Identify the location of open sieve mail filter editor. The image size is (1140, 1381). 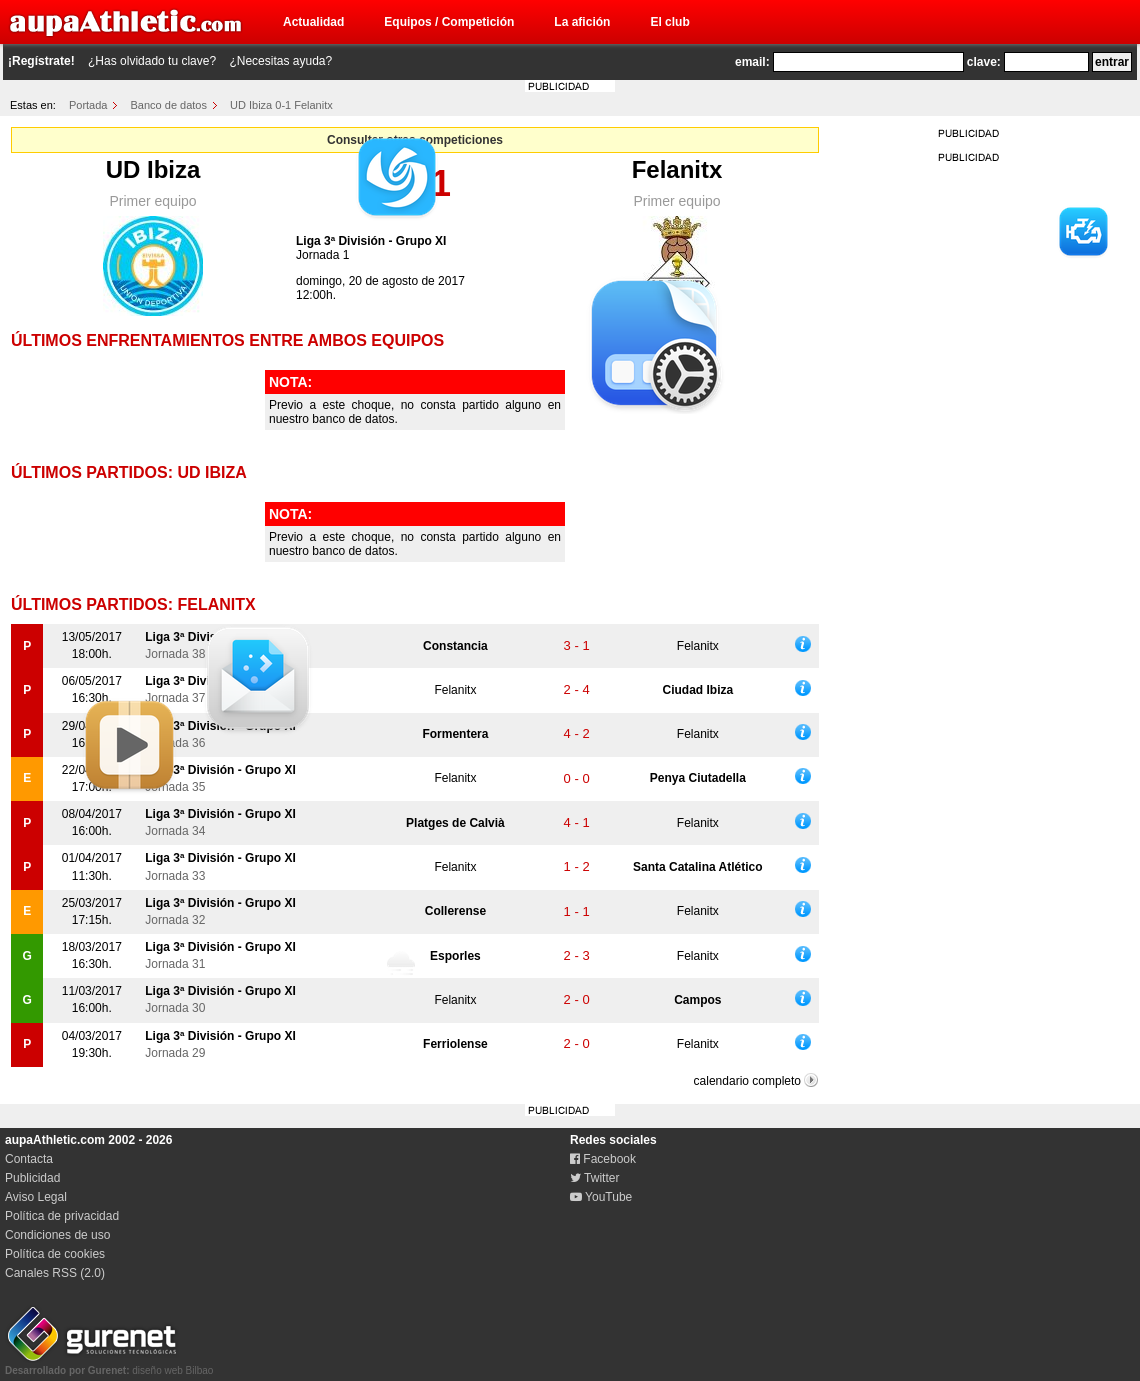
(258, 678).